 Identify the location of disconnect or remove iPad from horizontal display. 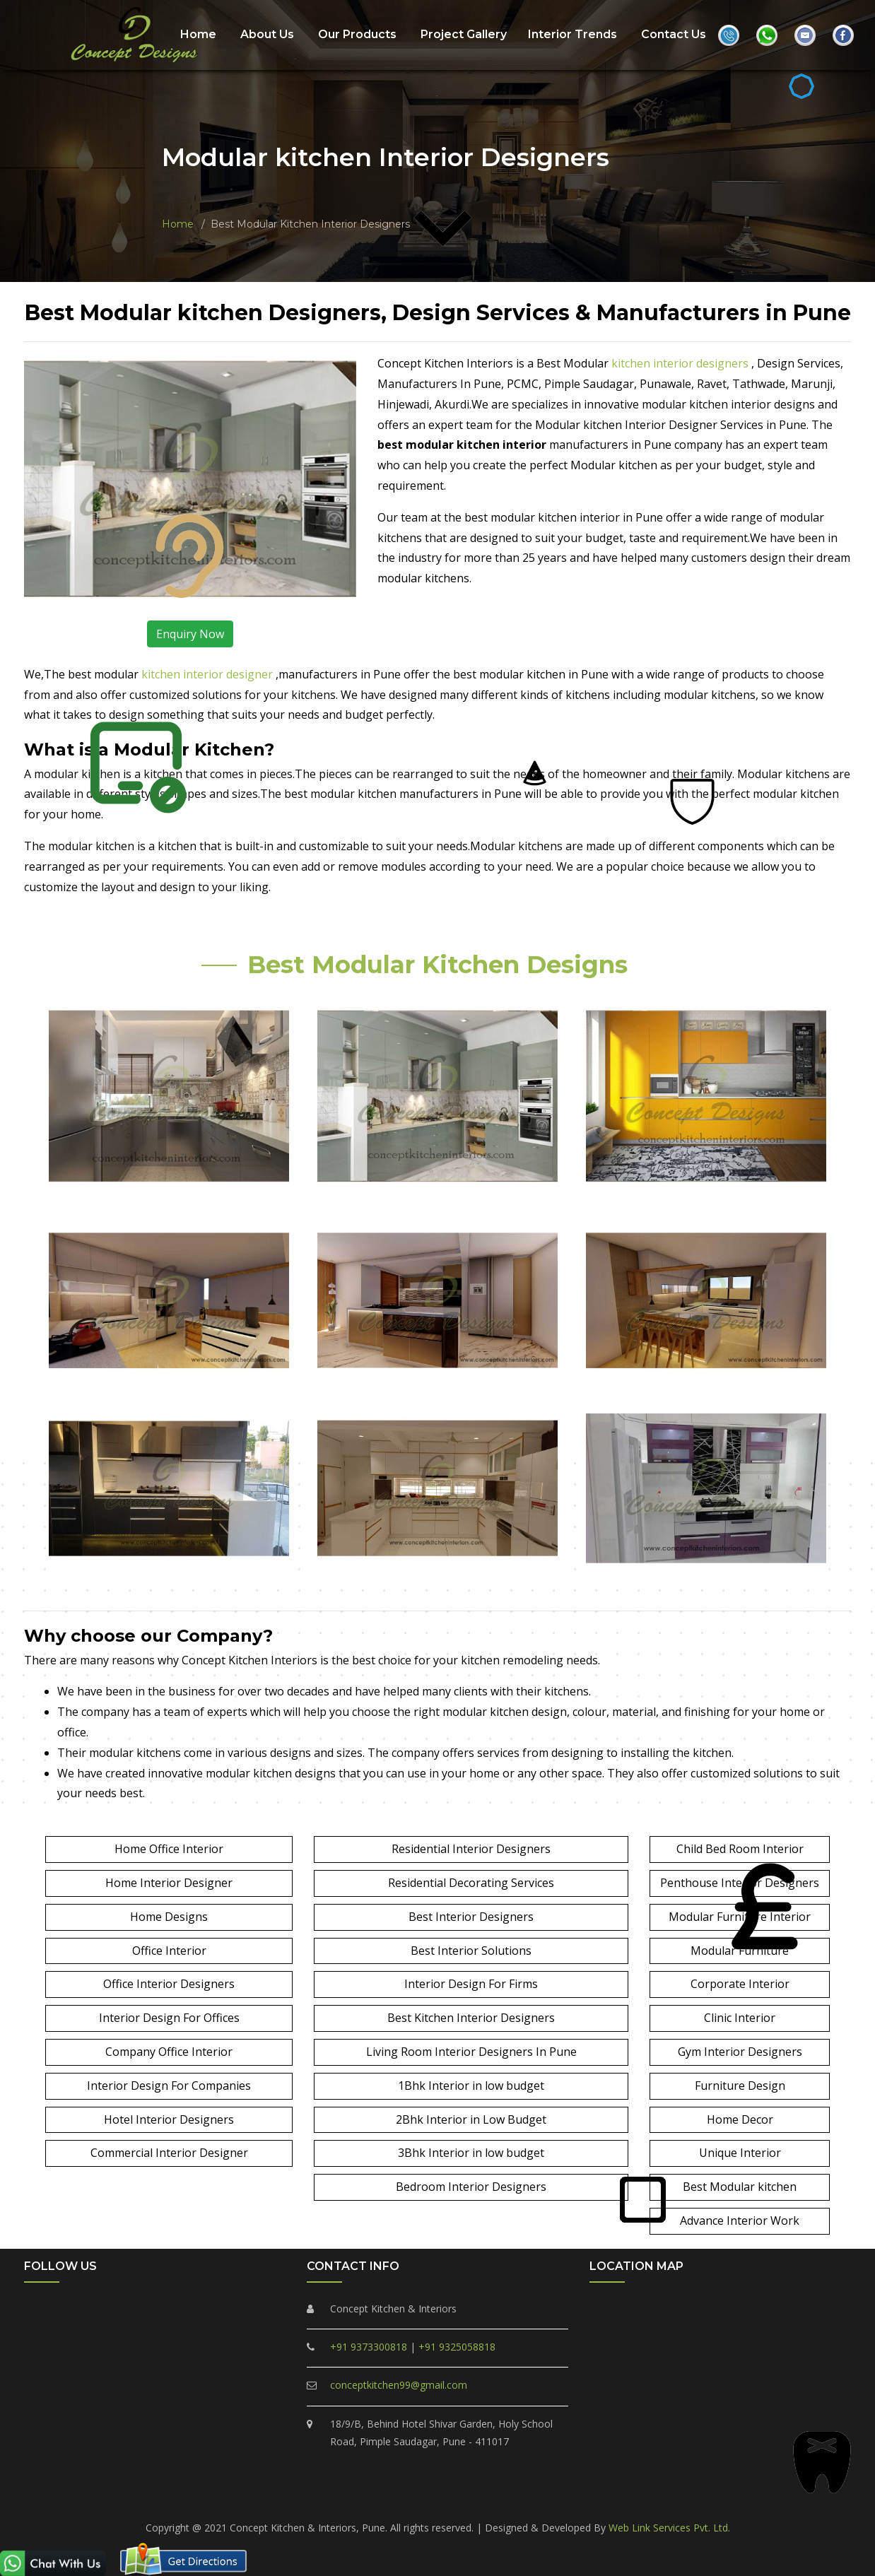
(136, 763).